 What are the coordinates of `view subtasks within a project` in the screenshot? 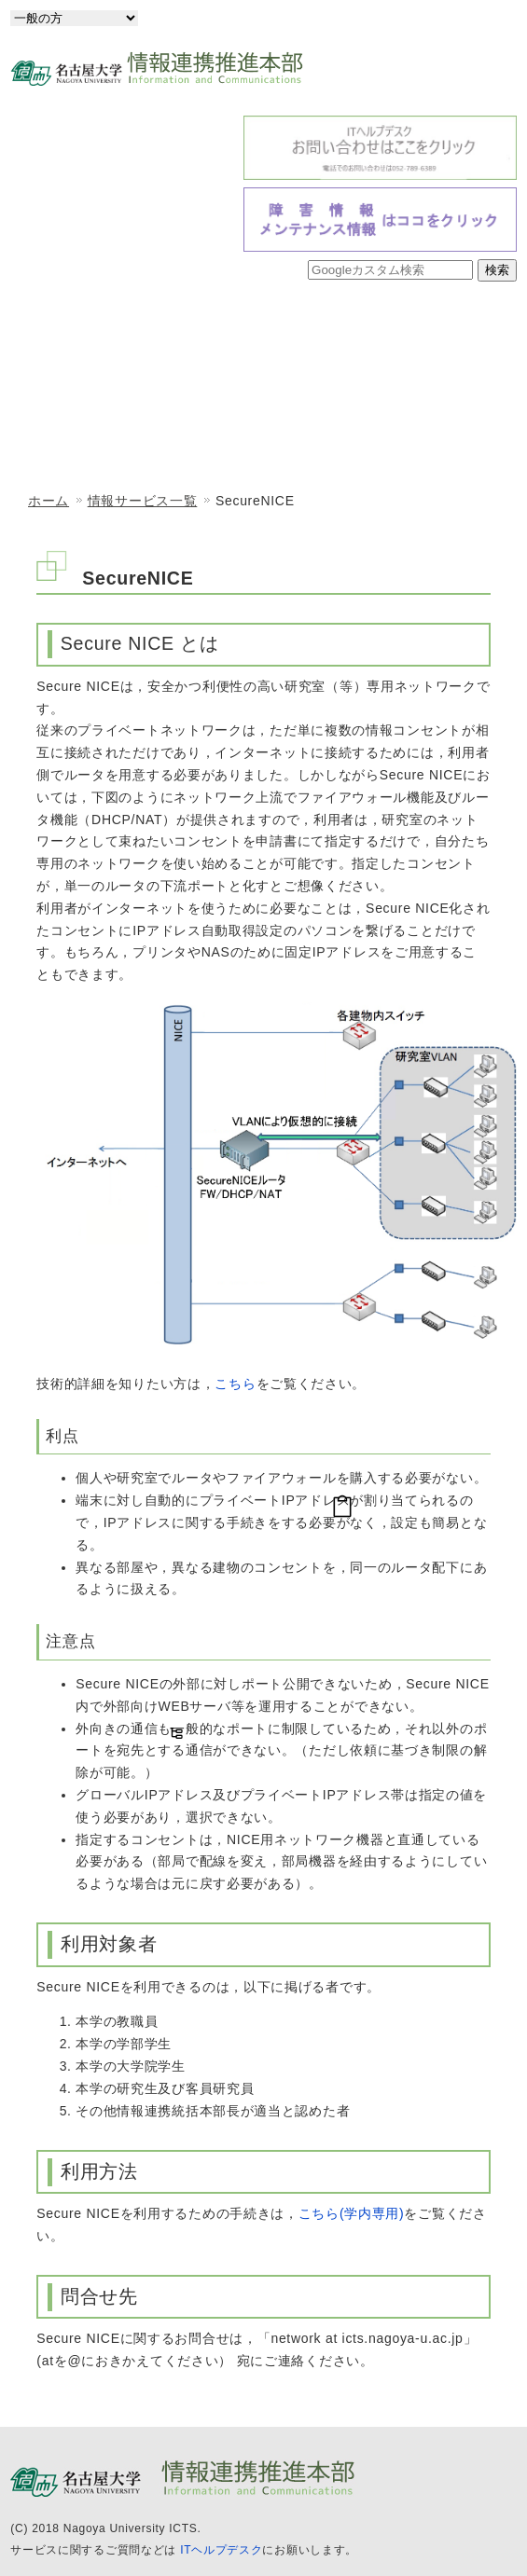 It's located at (176, 1733).